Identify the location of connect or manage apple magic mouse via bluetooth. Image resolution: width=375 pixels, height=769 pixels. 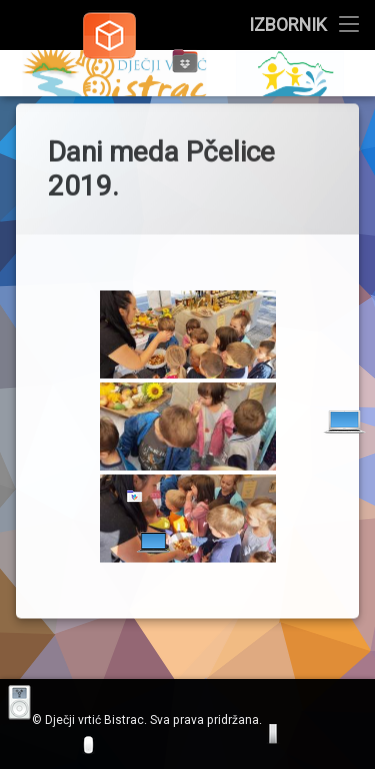
(88, 745).